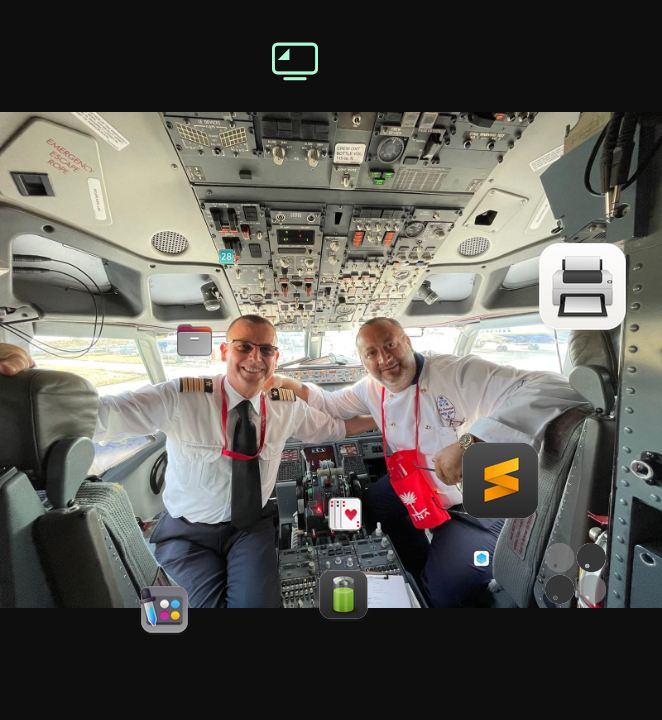 The width and height of the screenshot is (662, 720). What do you see at coordinates (481, 558) in the screenshot?
I see `launch virtualbox virtual machine manager` at bounding box center [481, 558].